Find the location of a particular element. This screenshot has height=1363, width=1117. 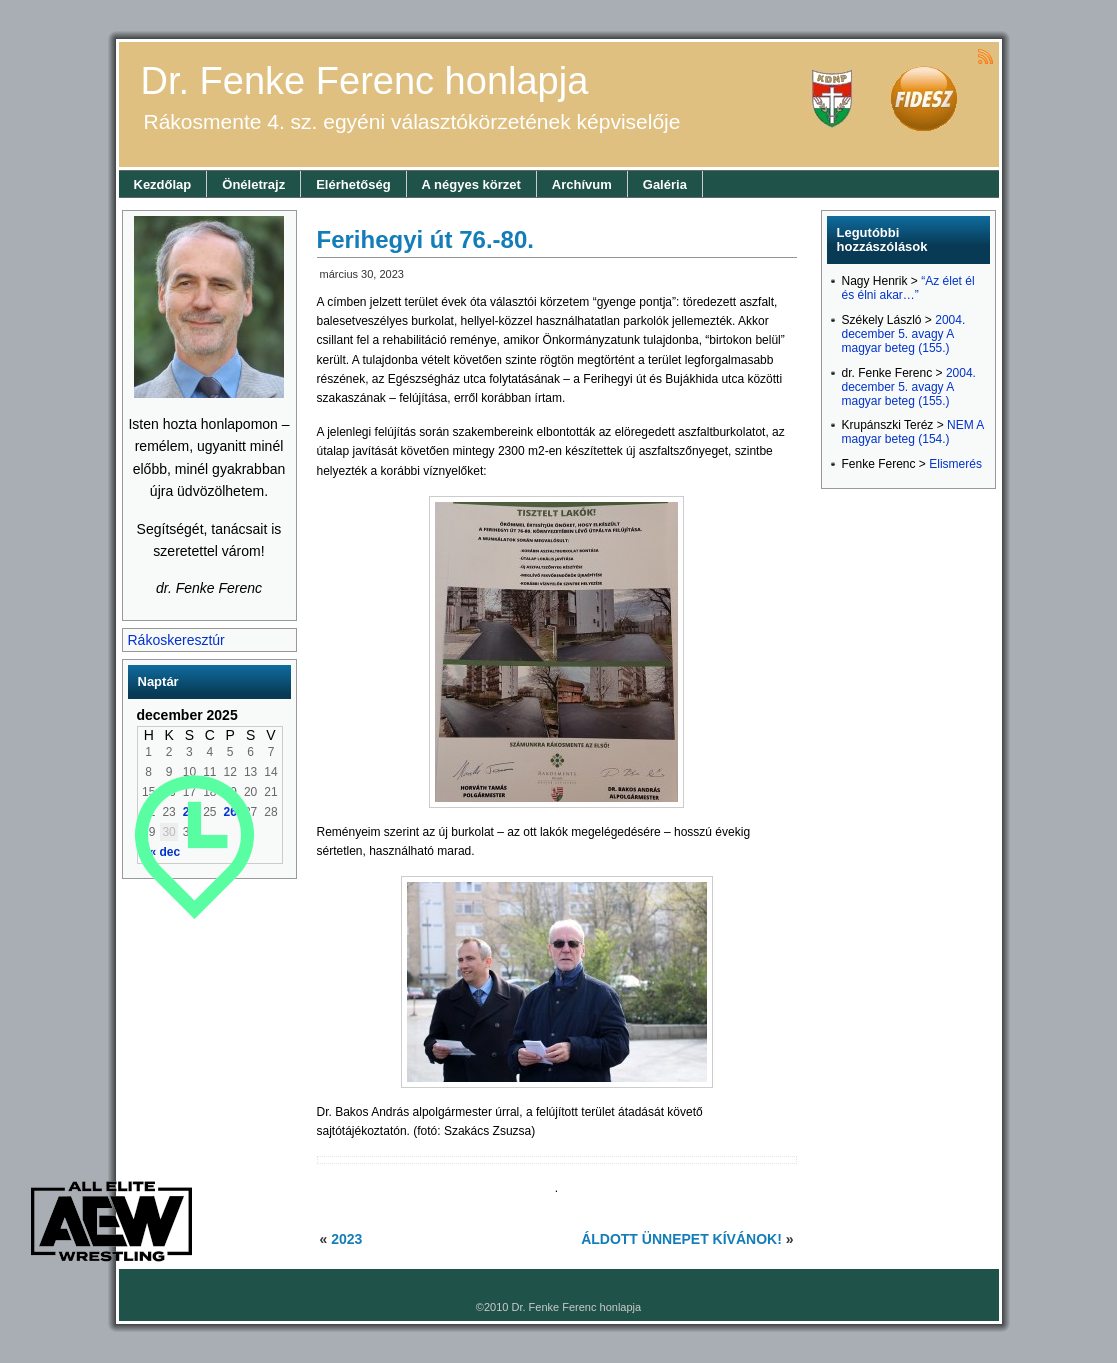

visit the All Elite Wrestling website is located at coordinates (111, 1221).